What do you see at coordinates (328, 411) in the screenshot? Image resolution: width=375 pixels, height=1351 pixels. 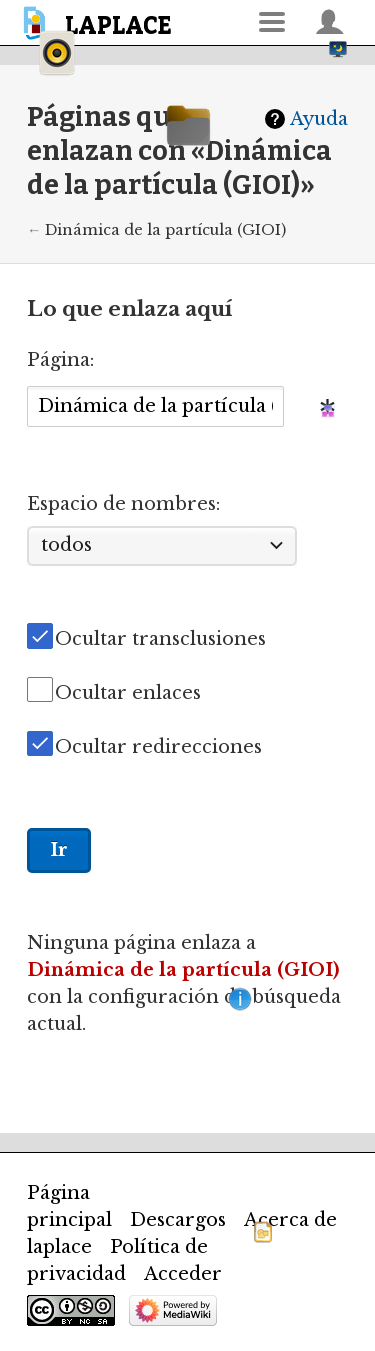 I see `select all items in the current view` at bounding box center [328, 411].